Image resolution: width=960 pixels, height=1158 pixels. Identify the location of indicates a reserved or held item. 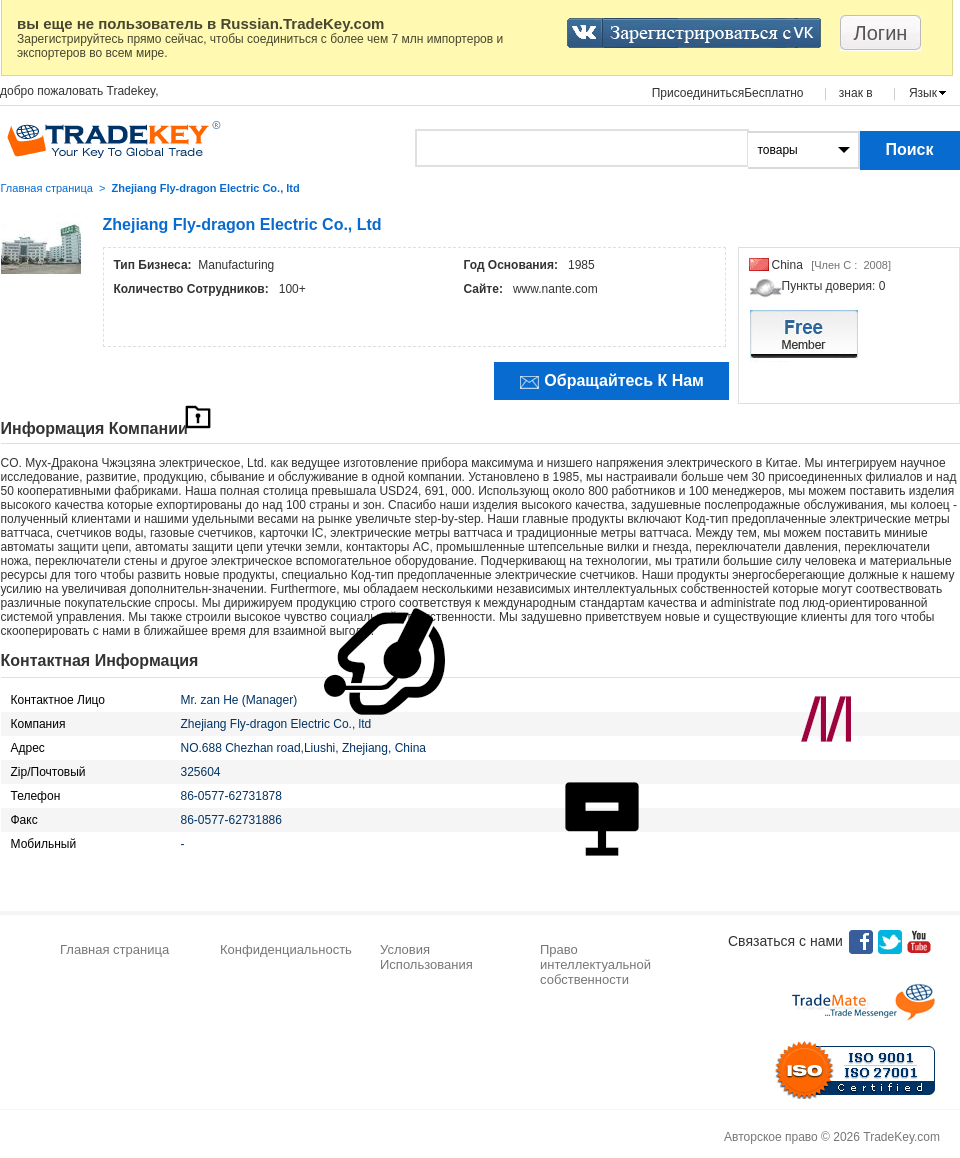
(602, 819).